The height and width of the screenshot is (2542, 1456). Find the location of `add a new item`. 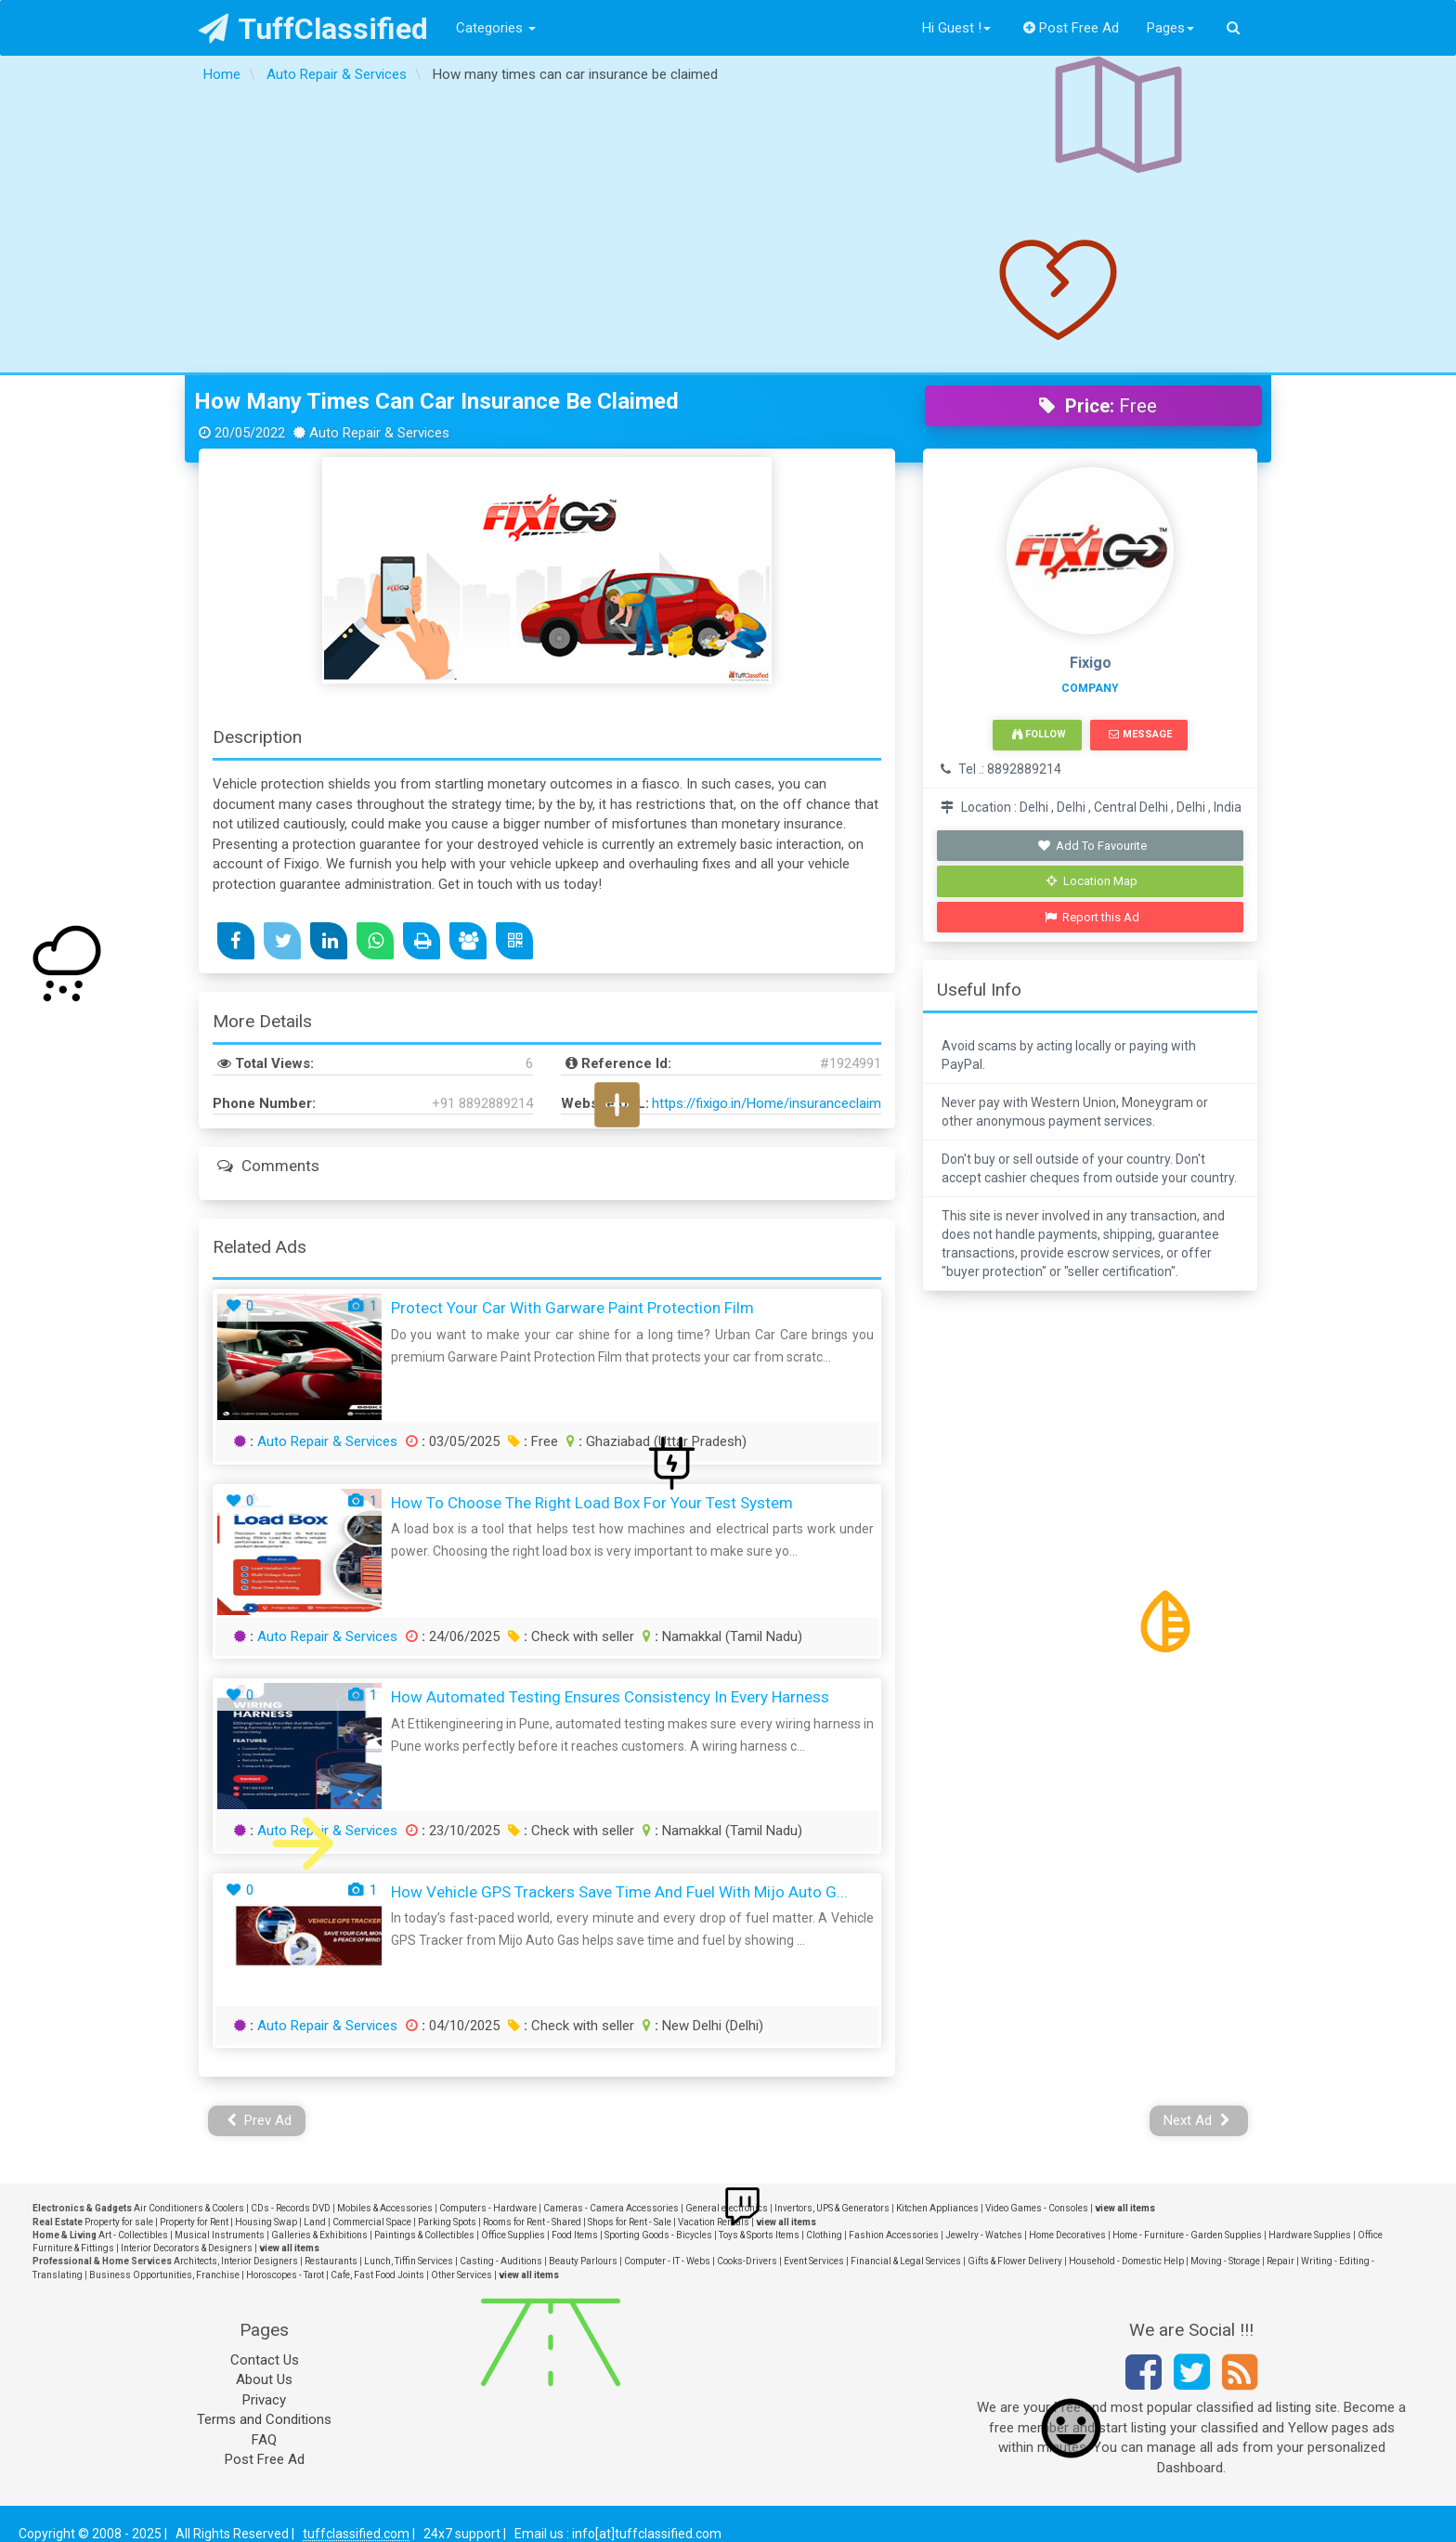

add a new item is located at coordinates (617, 1104).